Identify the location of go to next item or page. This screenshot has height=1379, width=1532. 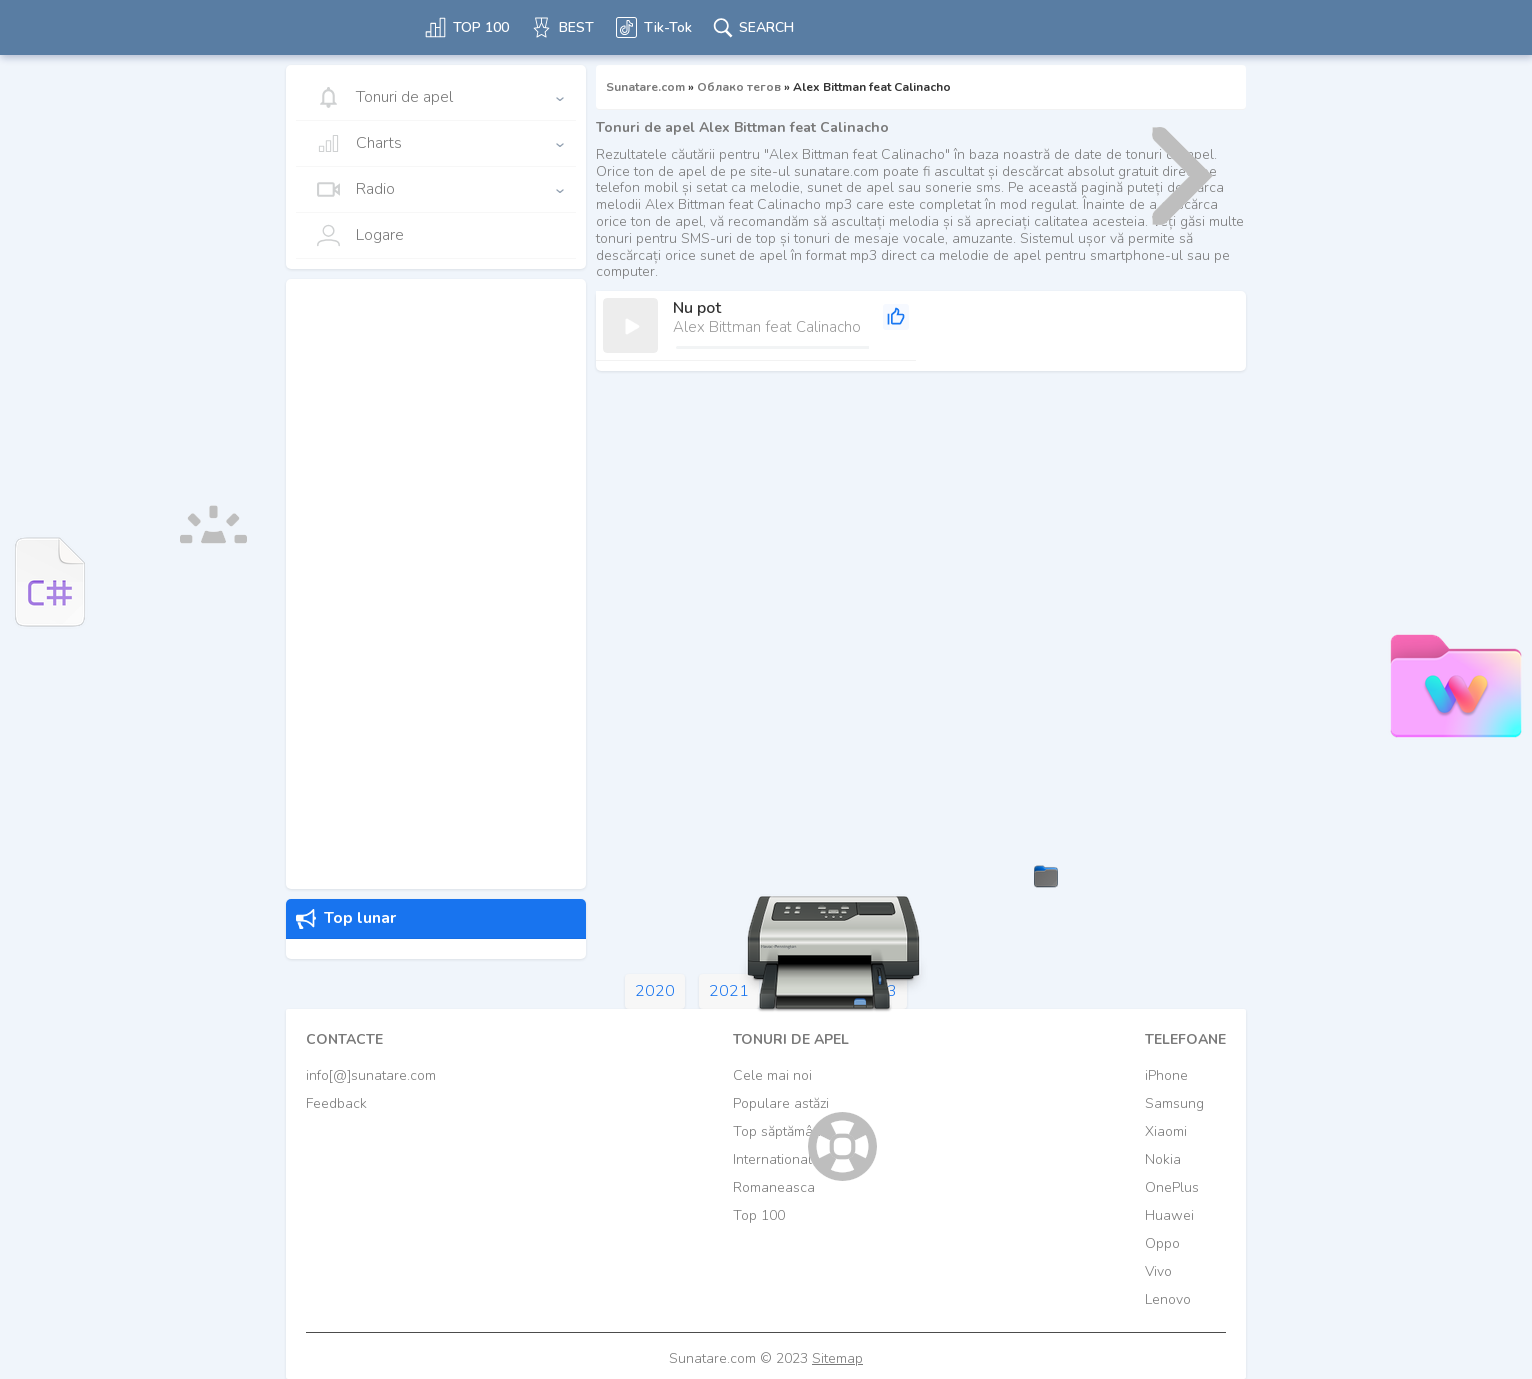
(1185, 176).